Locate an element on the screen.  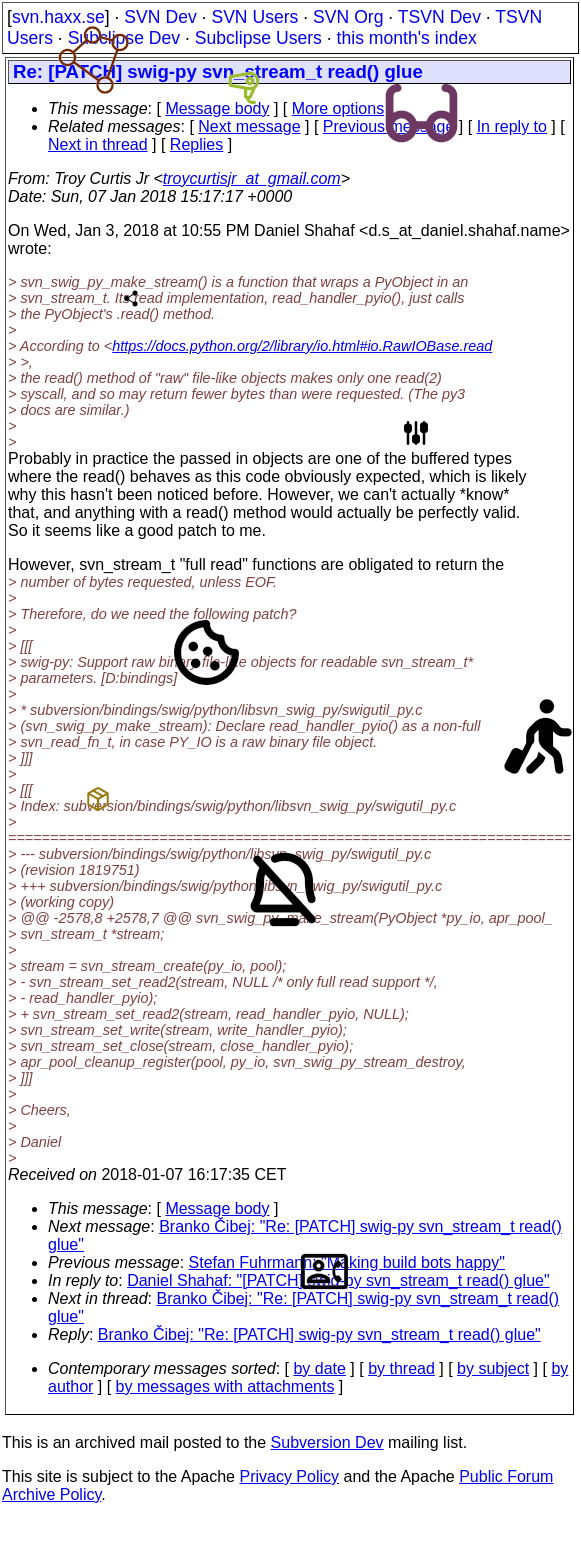
create a polygon shape or selection is located at coordinates (95, 60).